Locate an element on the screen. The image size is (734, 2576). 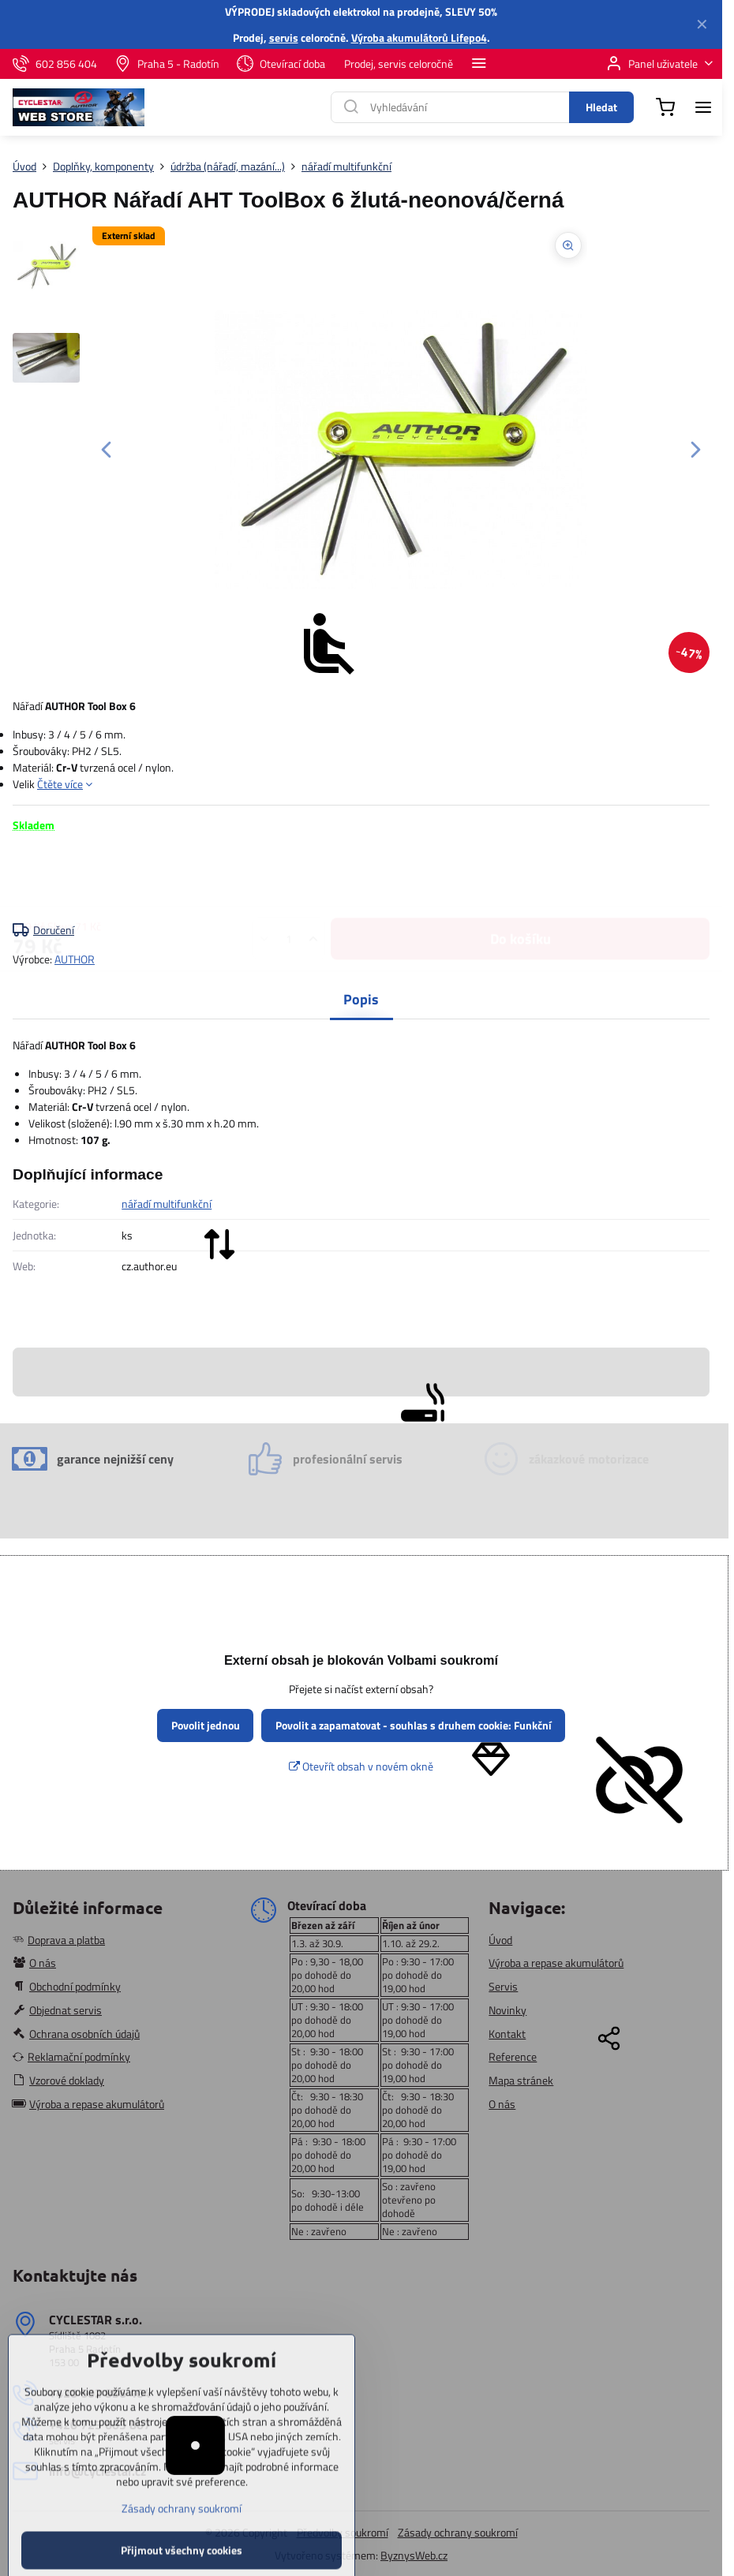
disconnect or remove a linked account is located at coordinates (639, 1780).